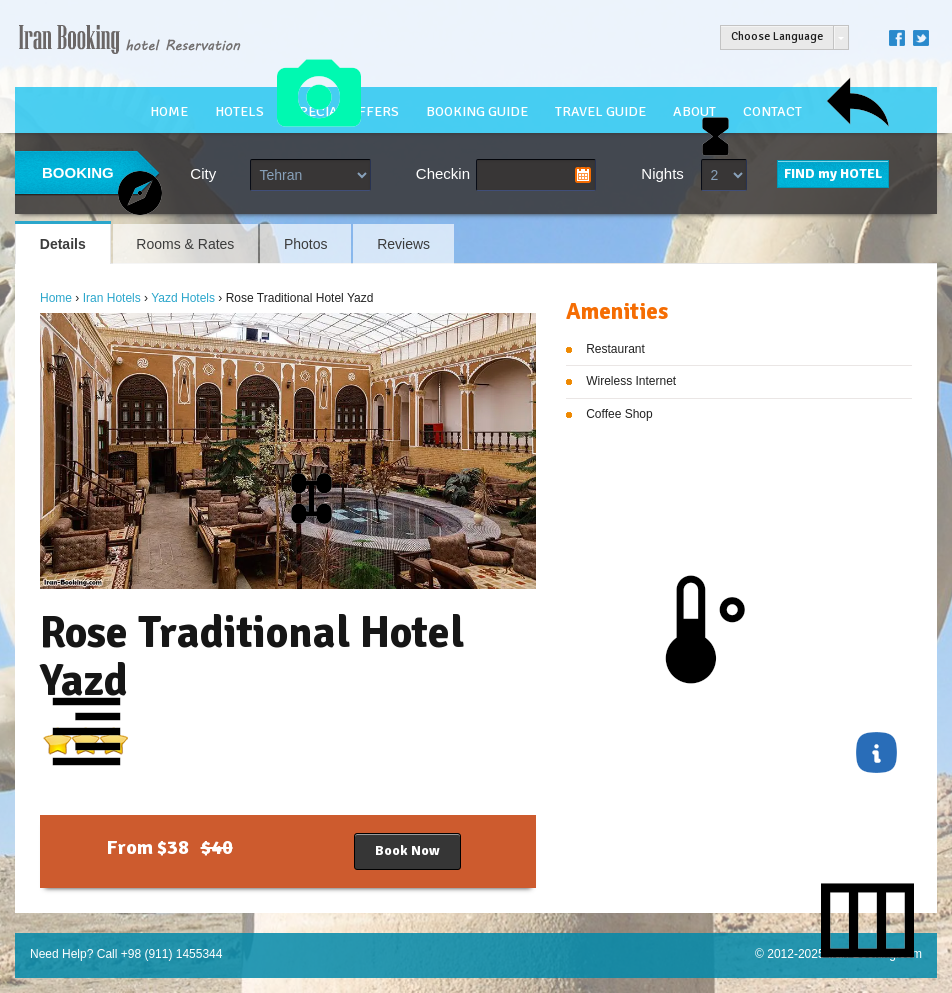  Describe the element at coordinates (715, 136) in the screenshot. I see `indicates loading or processing in progress` at that location.